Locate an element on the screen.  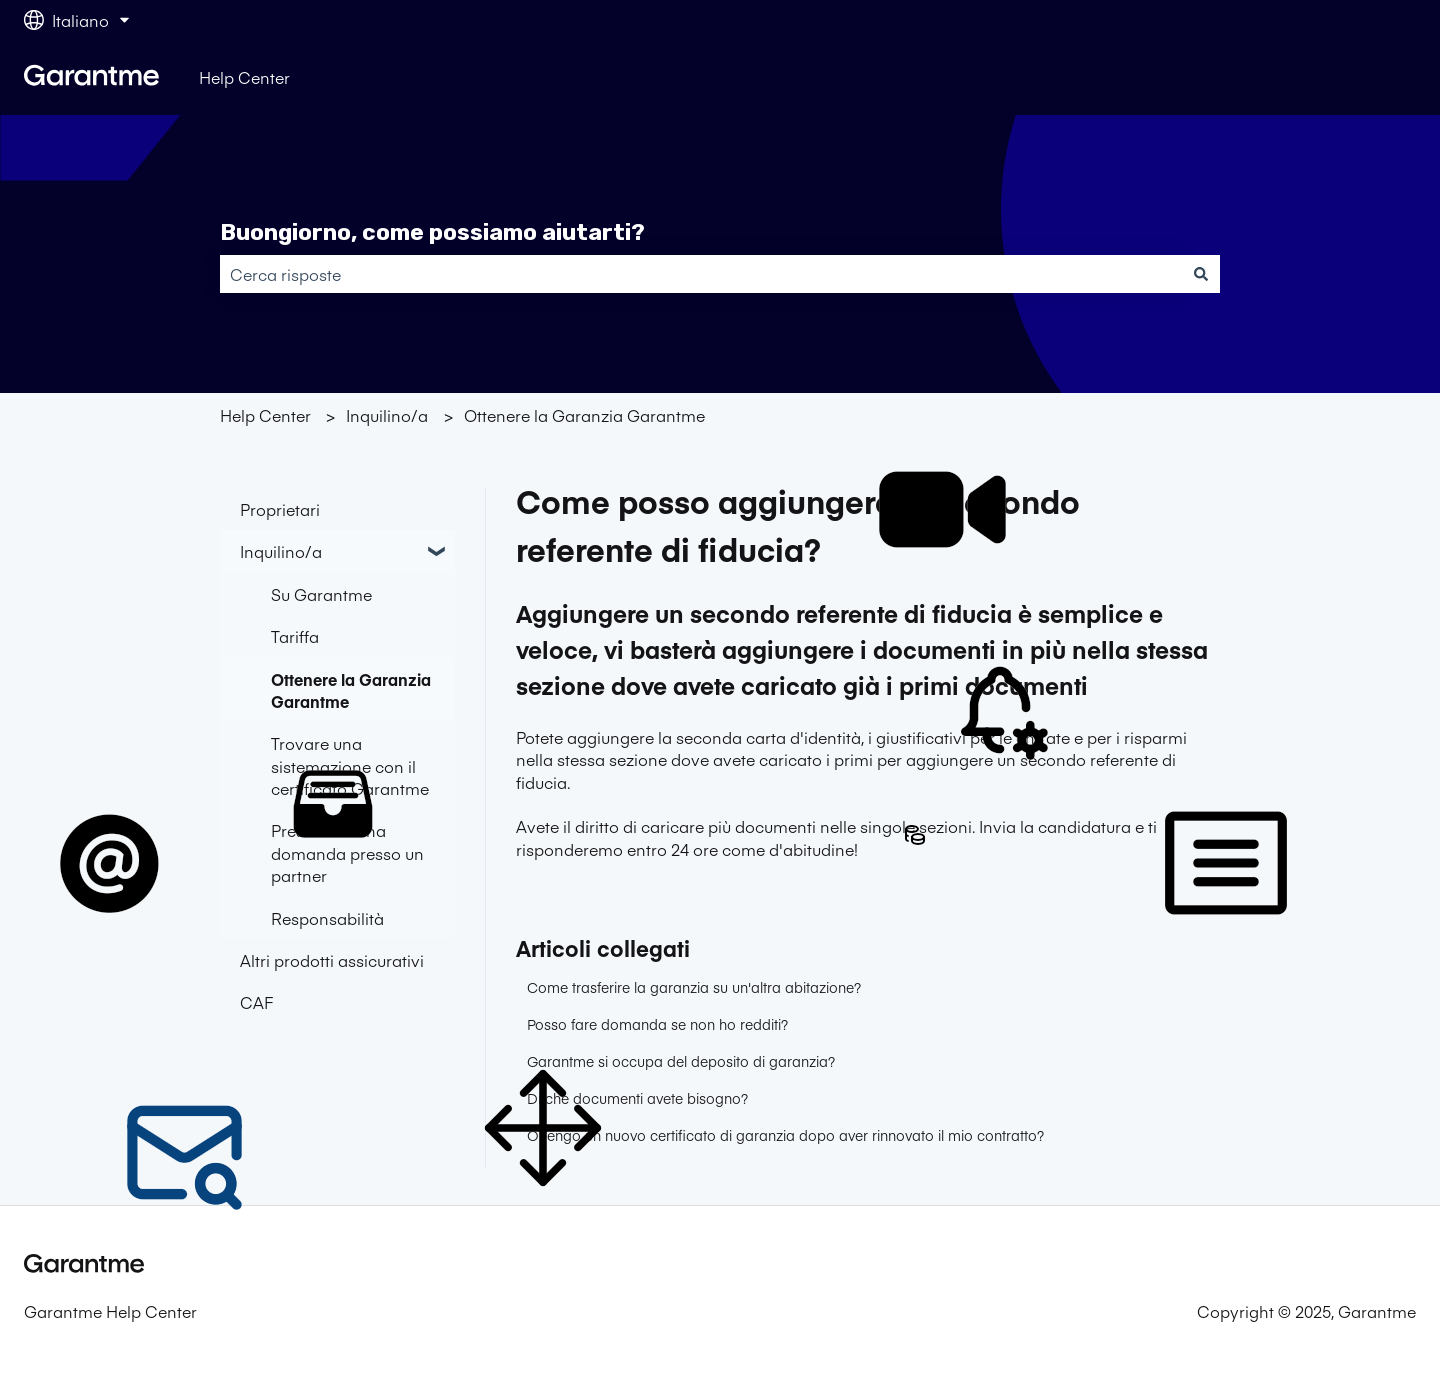
access notification settings is located at coordinates (1000, 710).